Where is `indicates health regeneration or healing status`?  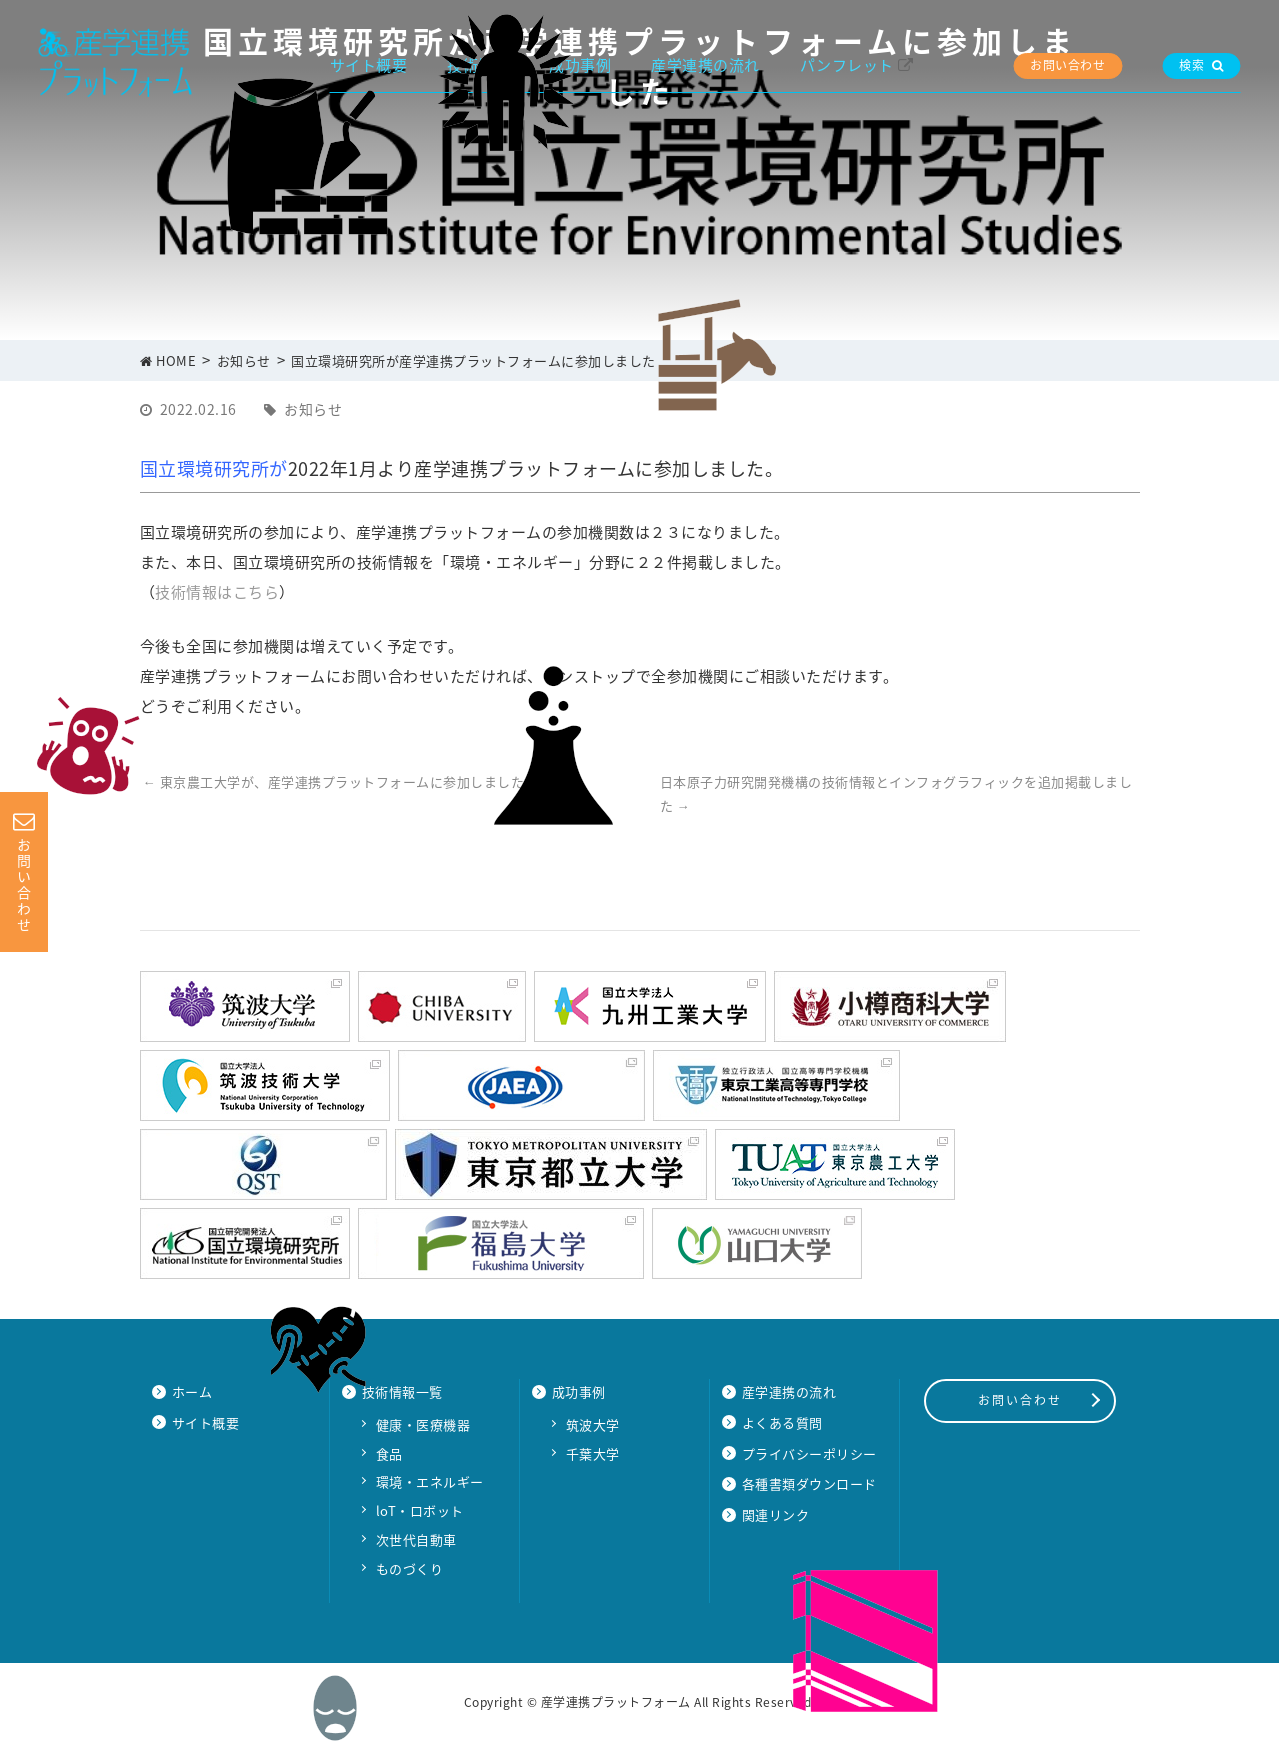
indicates health regeneration or healing status is located at coordinates (318, 1351).